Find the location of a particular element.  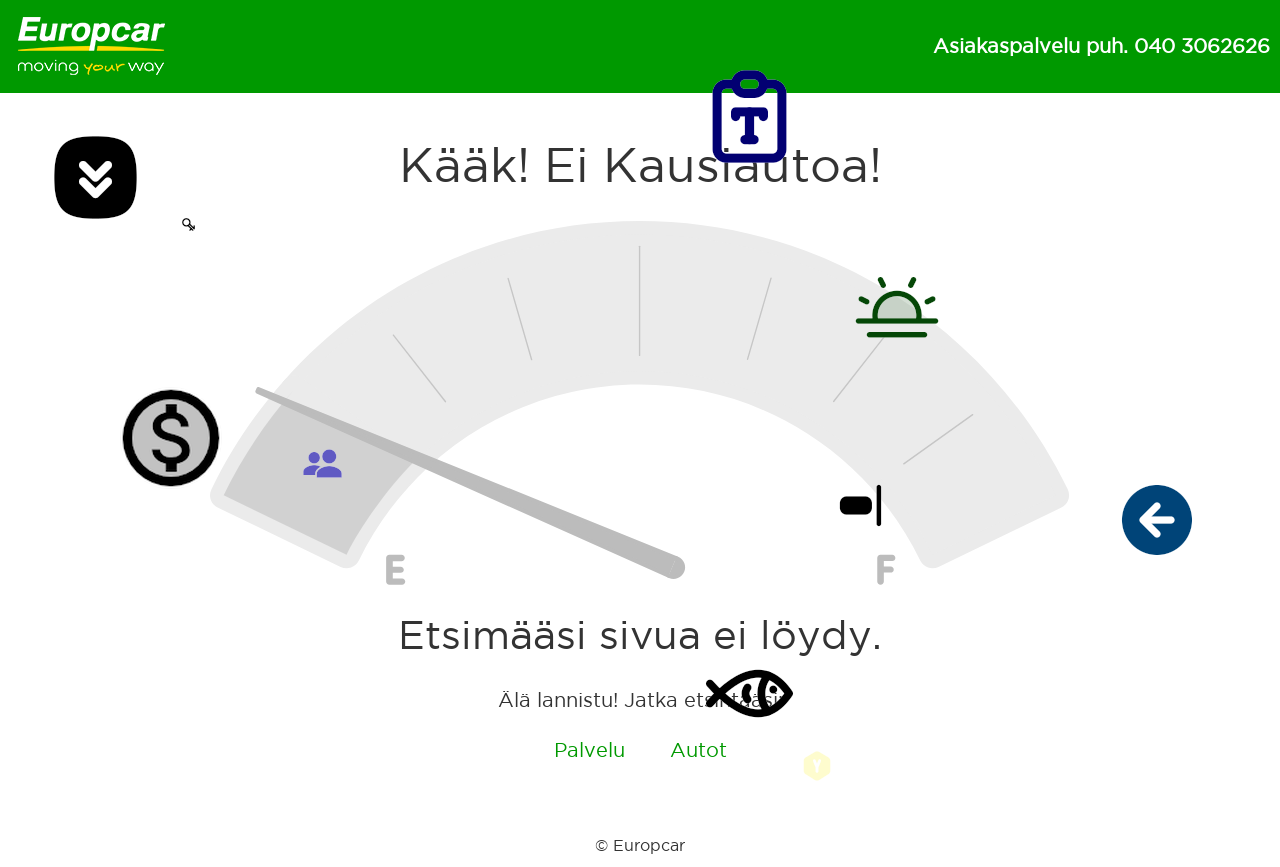

expand content or show more options is located at coordinates (95, 177).